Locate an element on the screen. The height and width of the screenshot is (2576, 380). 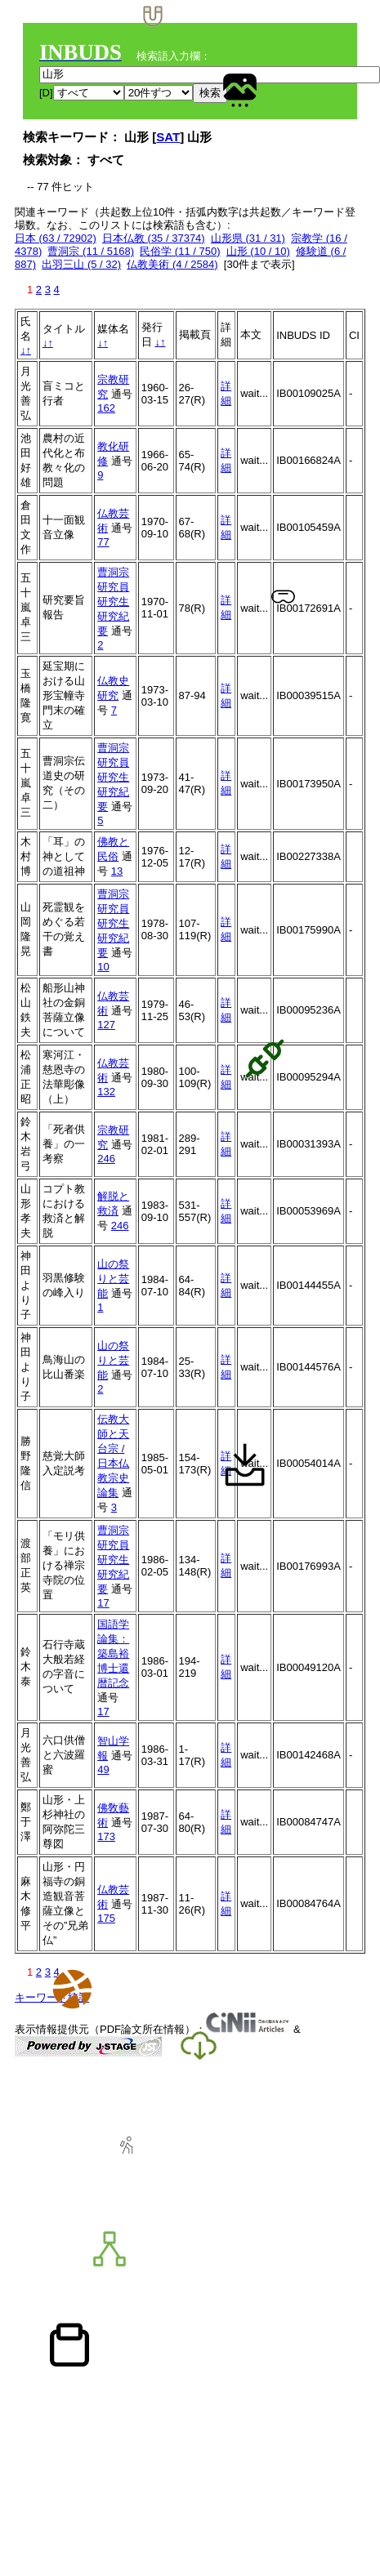
access virtual reality or VR settings is located at coordinates (283, 596).